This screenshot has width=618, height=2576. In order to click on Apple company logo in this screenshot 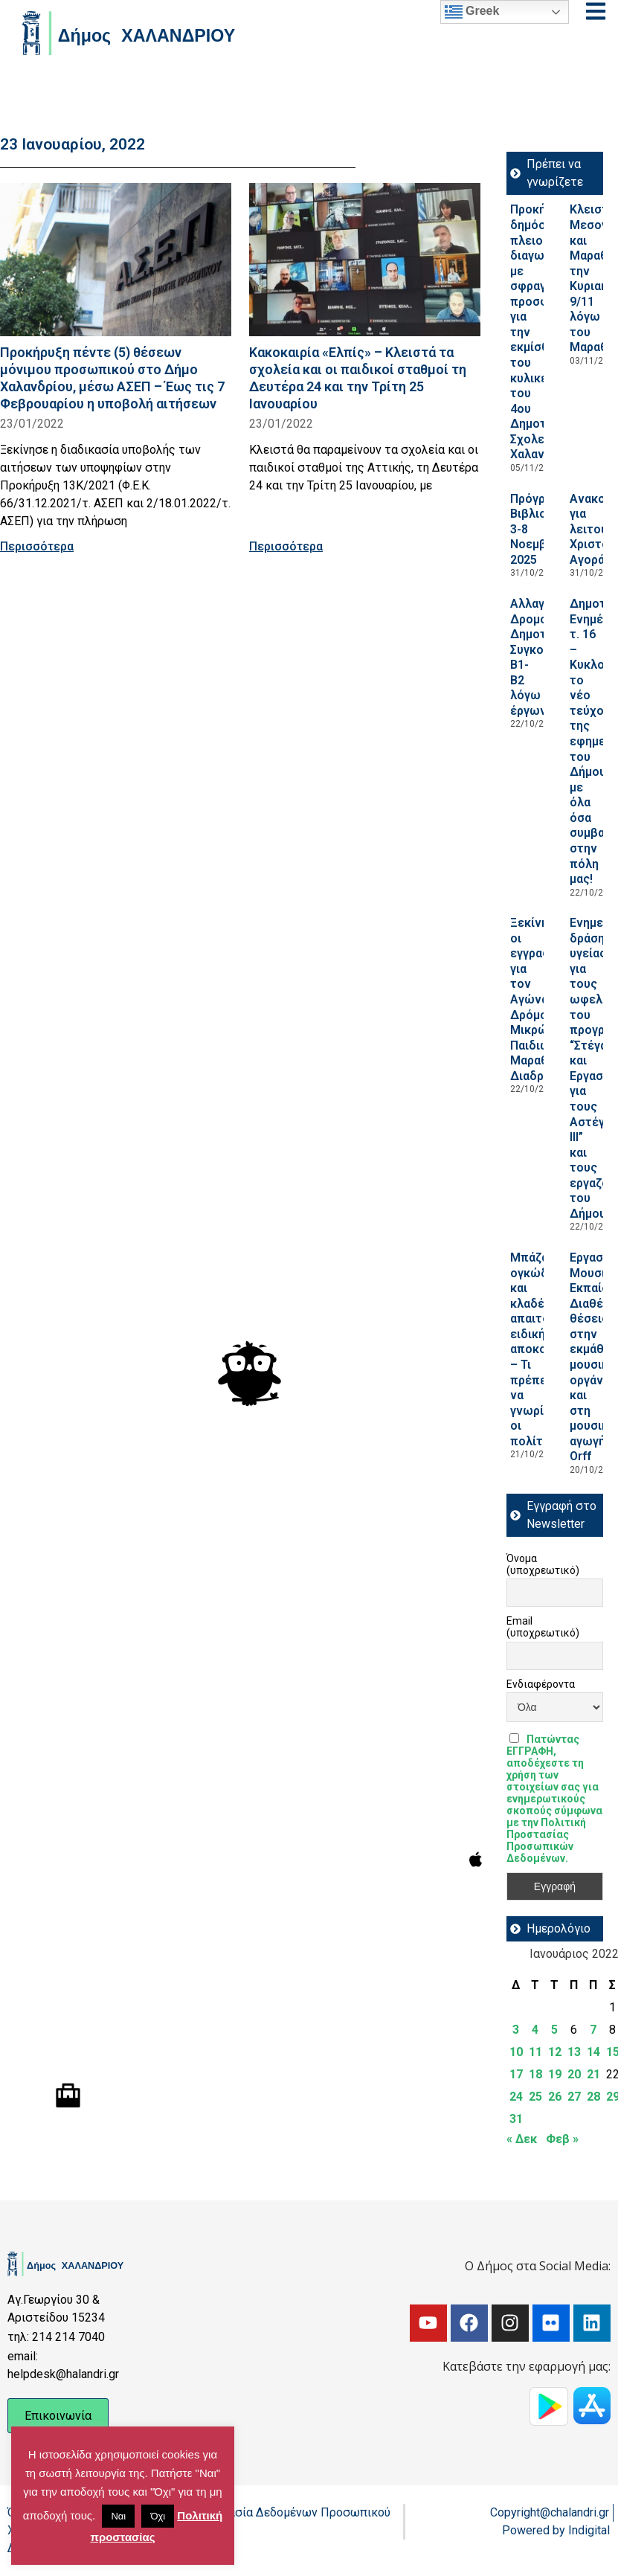, I will do `click(475, 1859)`.